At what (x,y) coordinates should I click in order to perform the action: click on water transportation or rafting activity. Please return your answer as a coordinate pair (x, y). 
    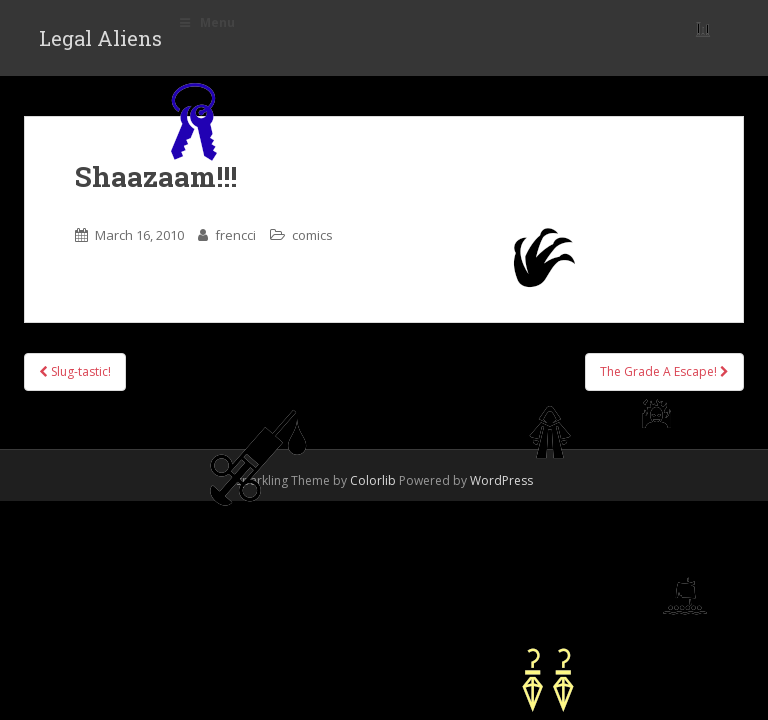
    Looking at the image, I should click on (685, 596).